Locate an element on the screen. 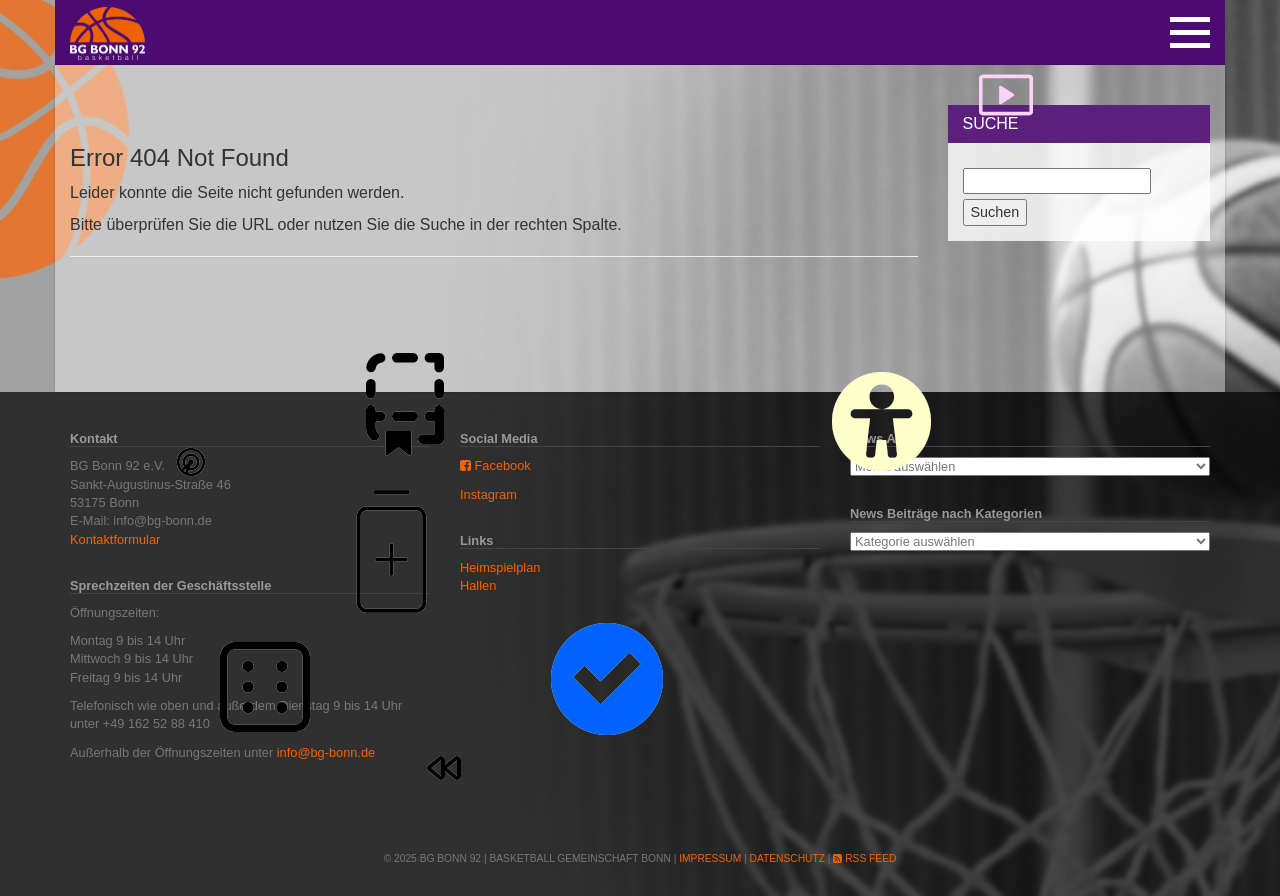  rewind or skip backward in media playback is located at coordinates (446, 768).